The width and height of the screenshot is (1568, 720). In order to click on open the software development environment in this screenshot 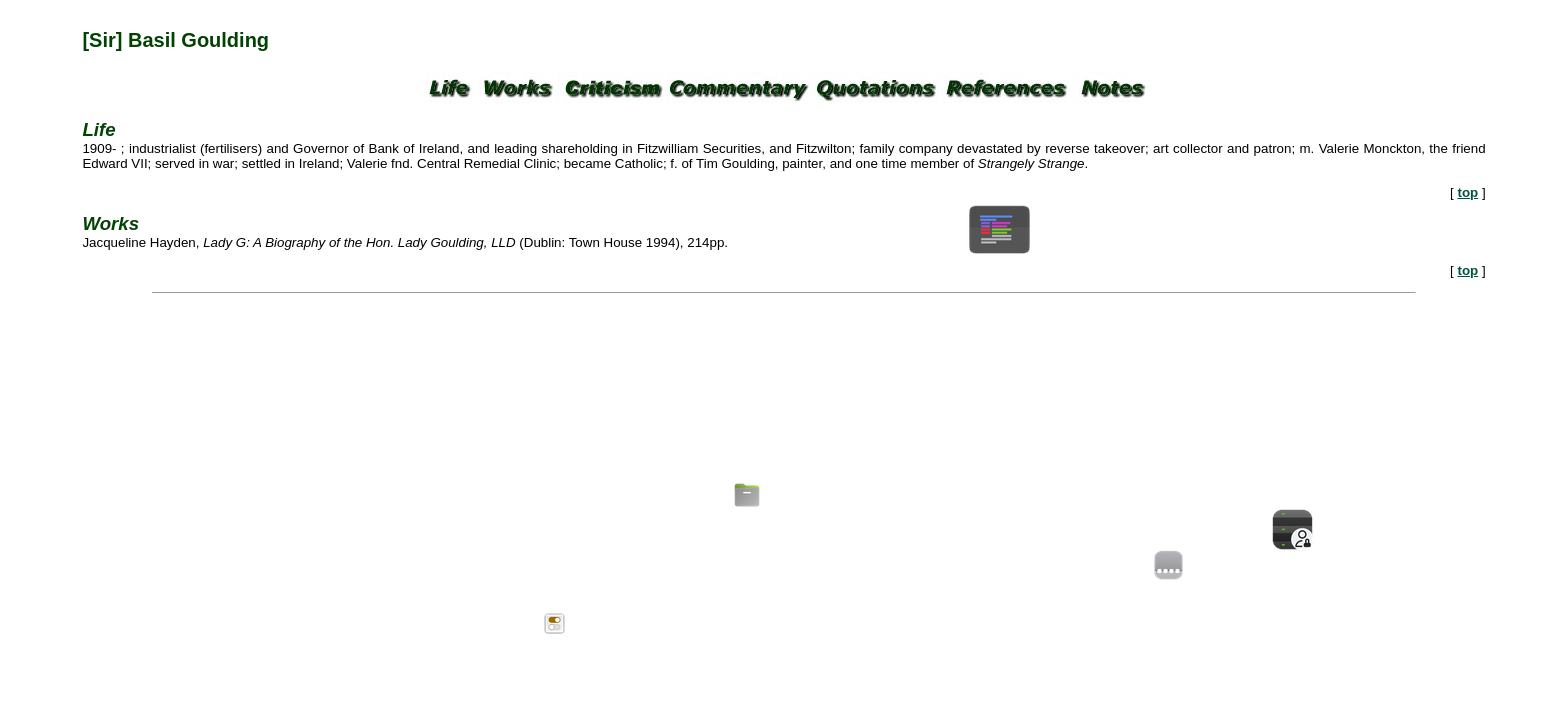, I will do `click(999, 229)`.